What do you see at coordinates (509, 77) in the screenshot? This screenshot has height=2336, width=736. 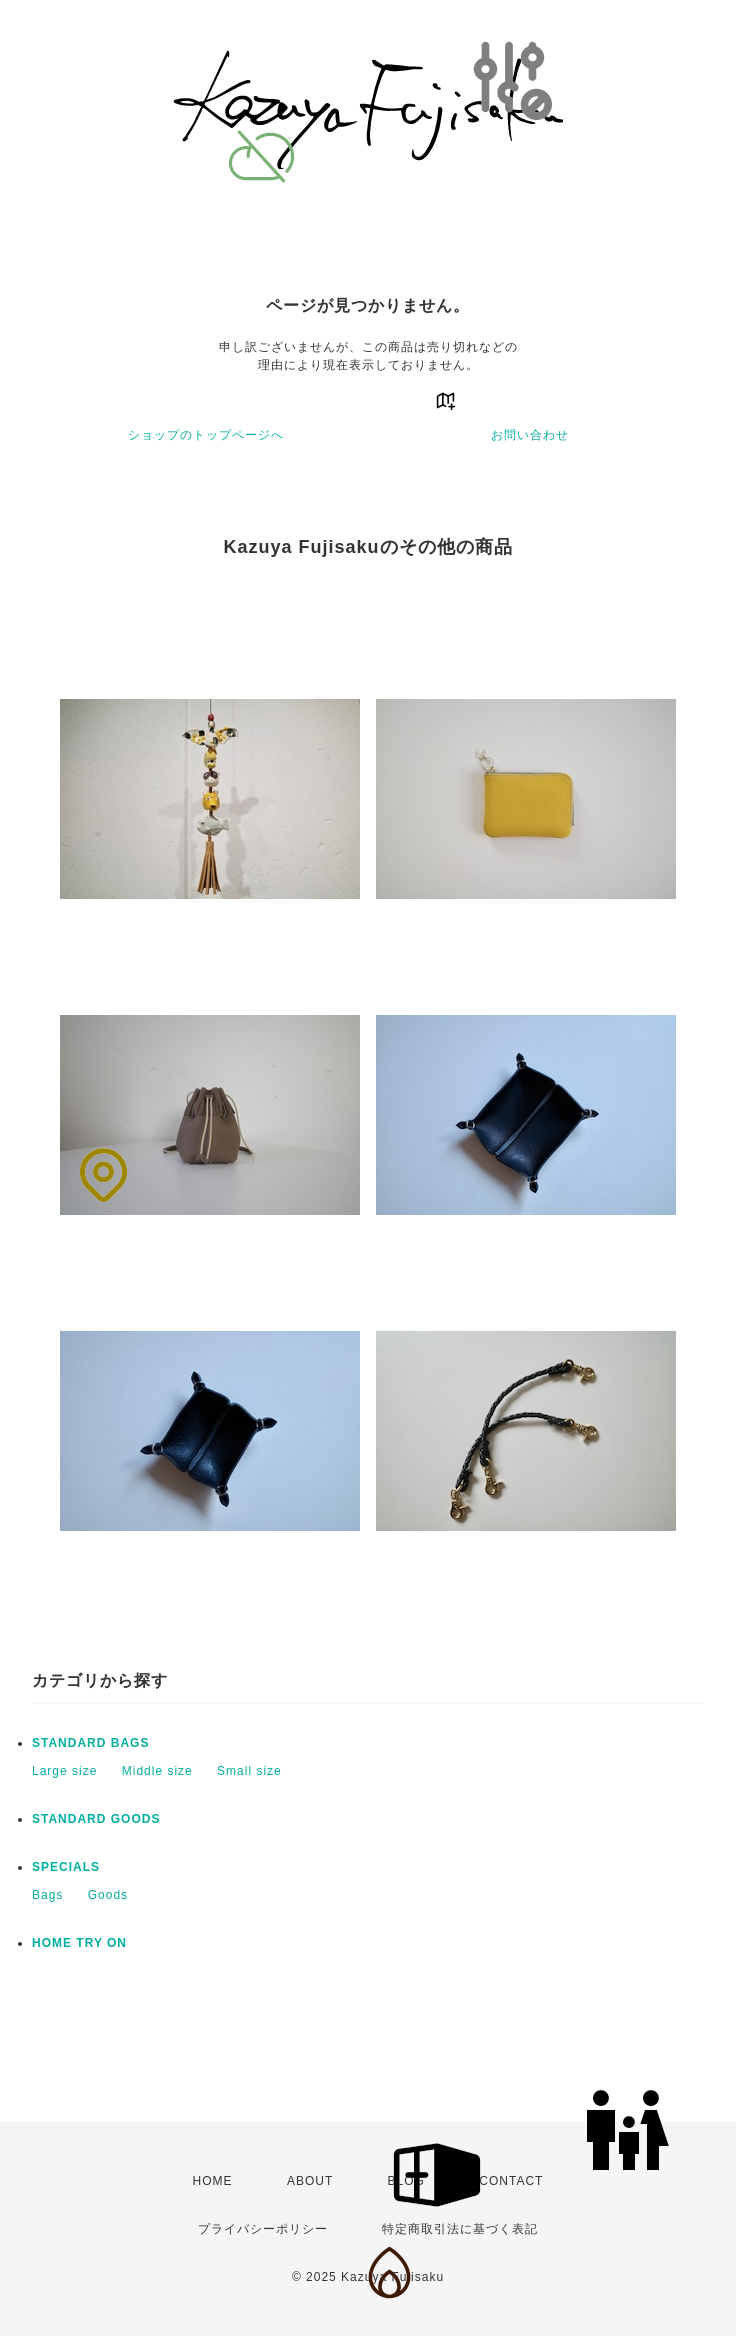 I see `cancel or reset filter settings` at bounding box center [509, 77].